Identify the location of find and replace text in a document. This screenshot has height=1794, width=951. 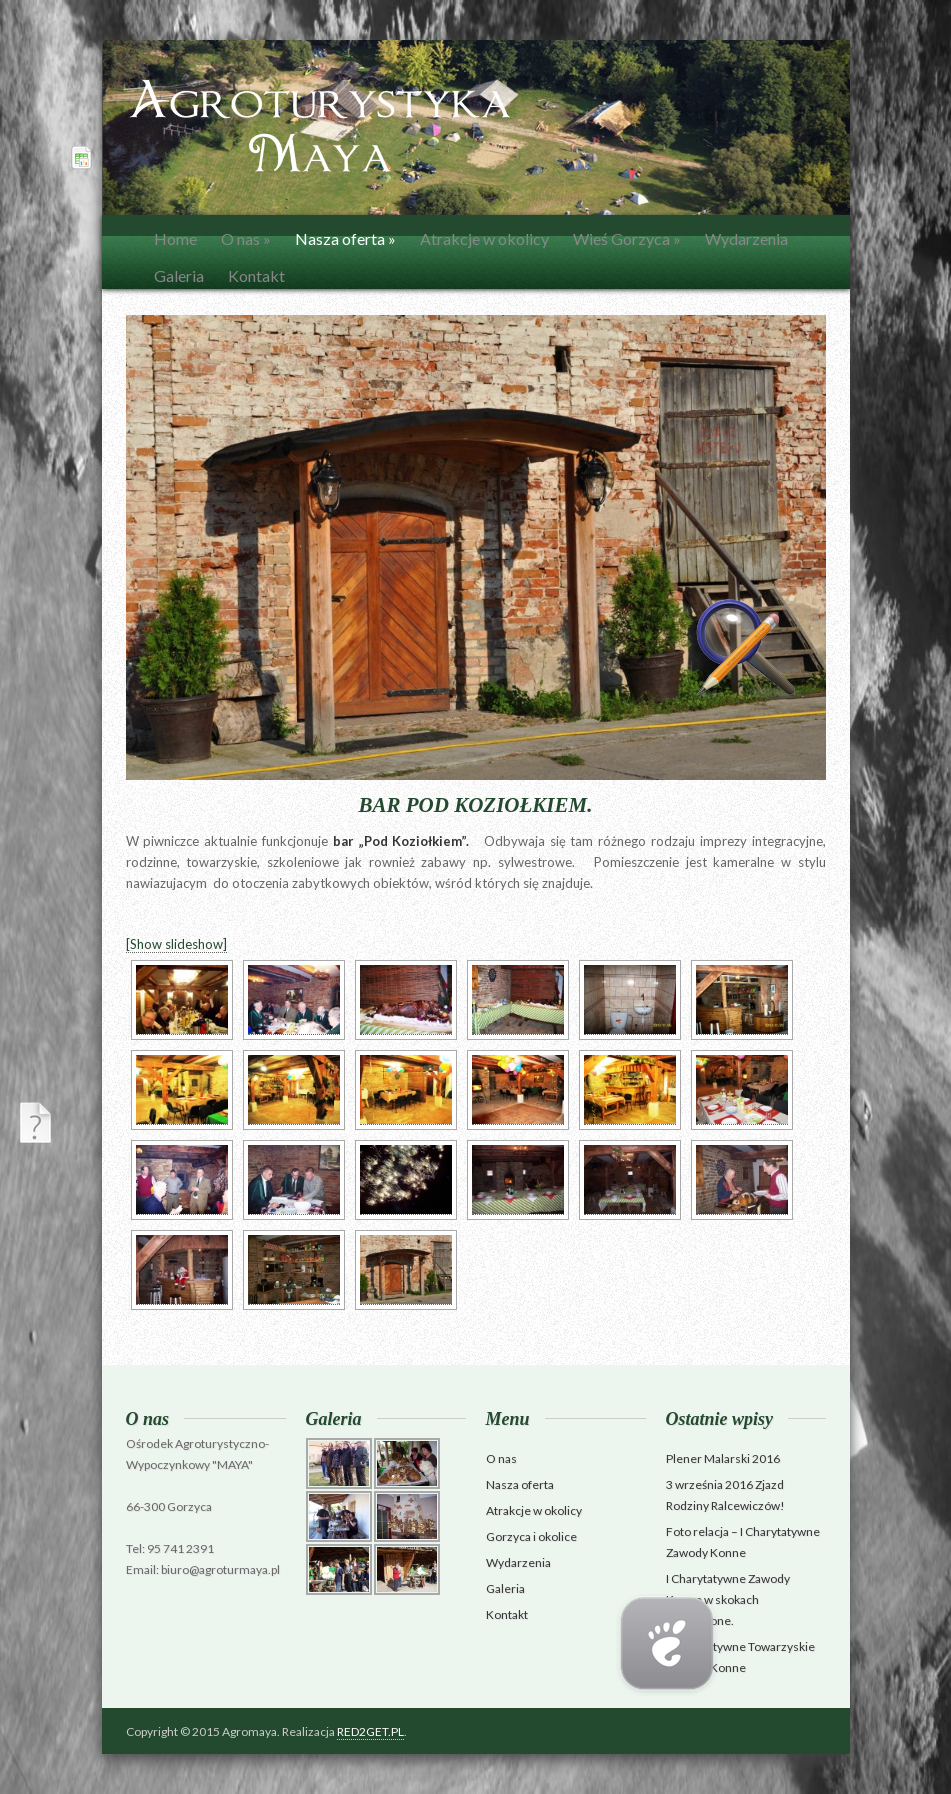
(747, 649).